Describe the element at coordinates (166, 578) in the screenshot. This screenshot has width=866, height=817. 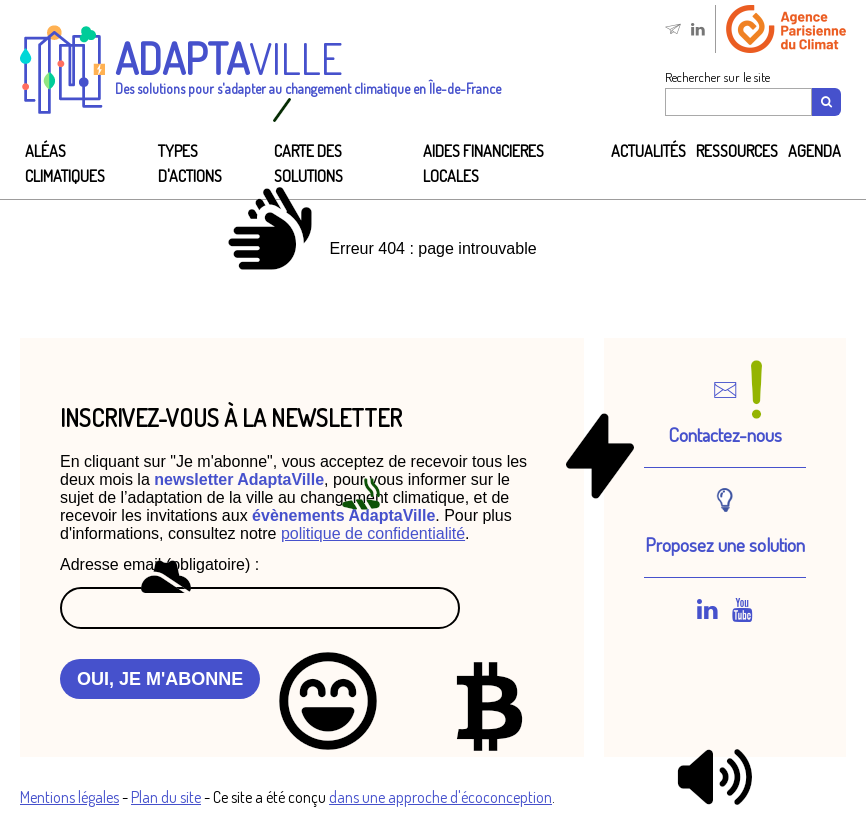
I see `select western or cowboy theme` at that location.